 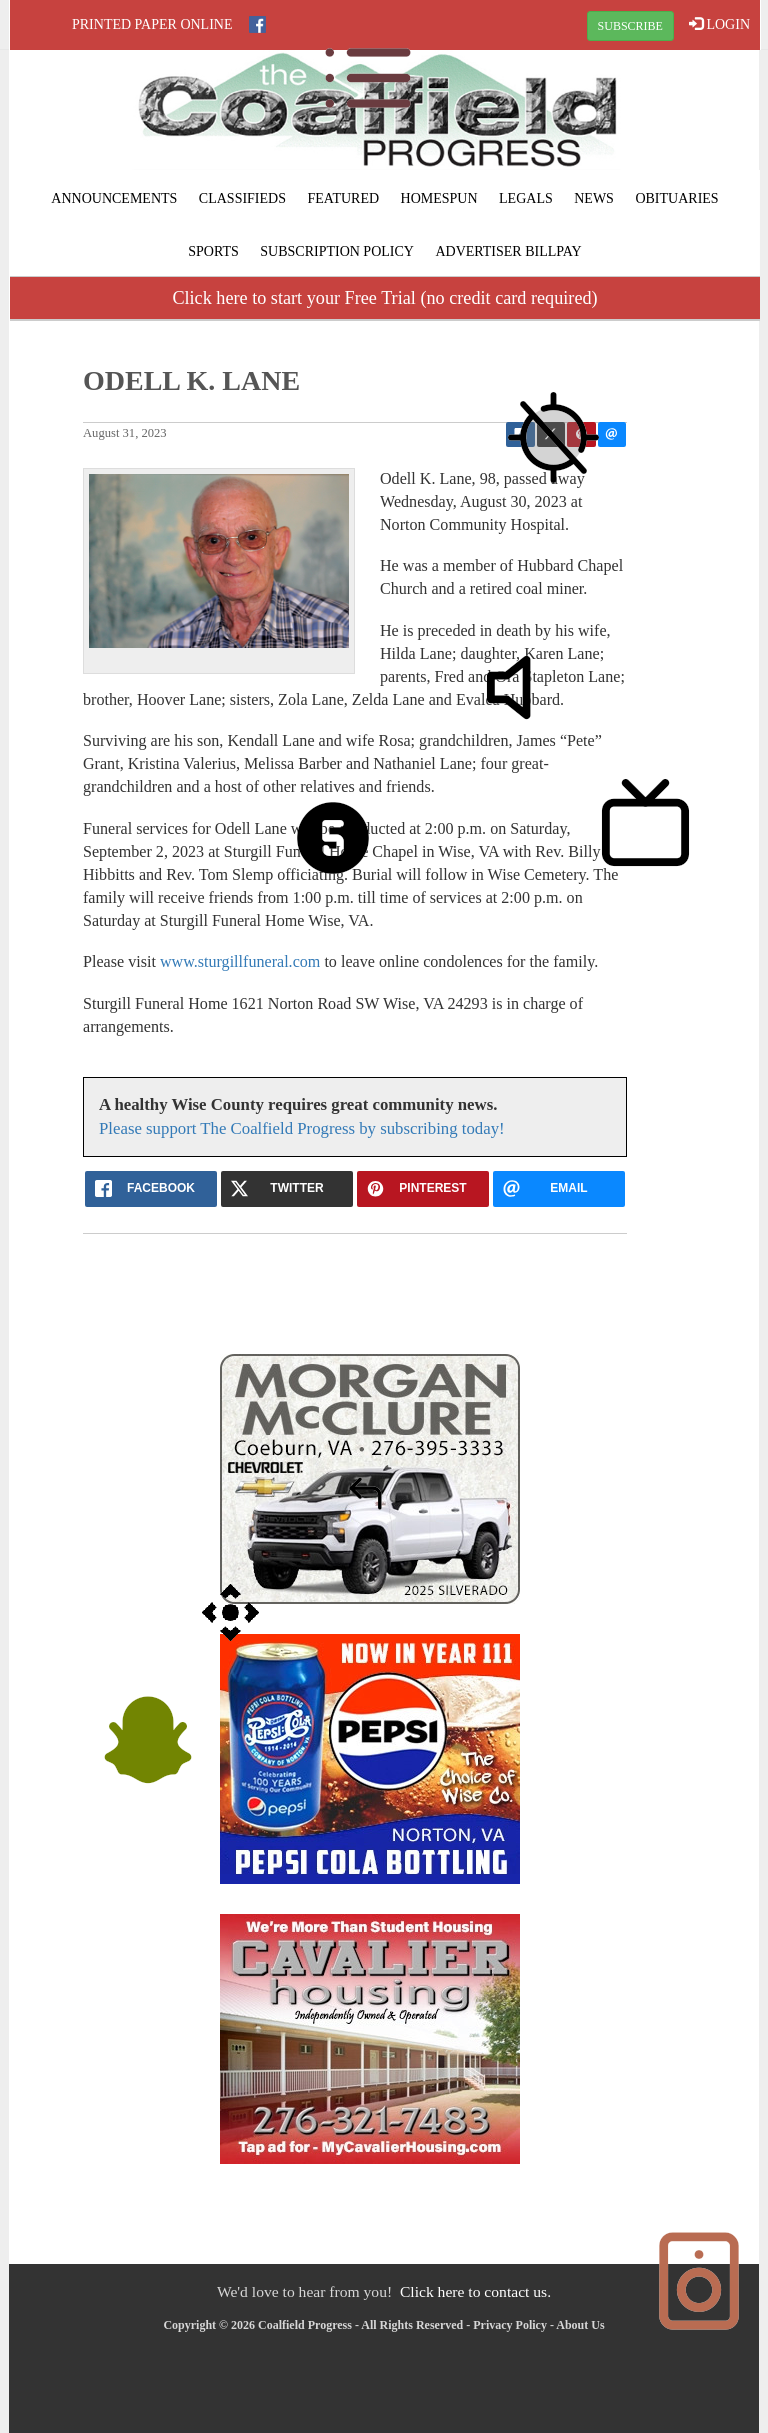 What do you see at coordinates (148, 1740) in the screenshot?
I see `open snapchat` at bounding box center [148, 1740].